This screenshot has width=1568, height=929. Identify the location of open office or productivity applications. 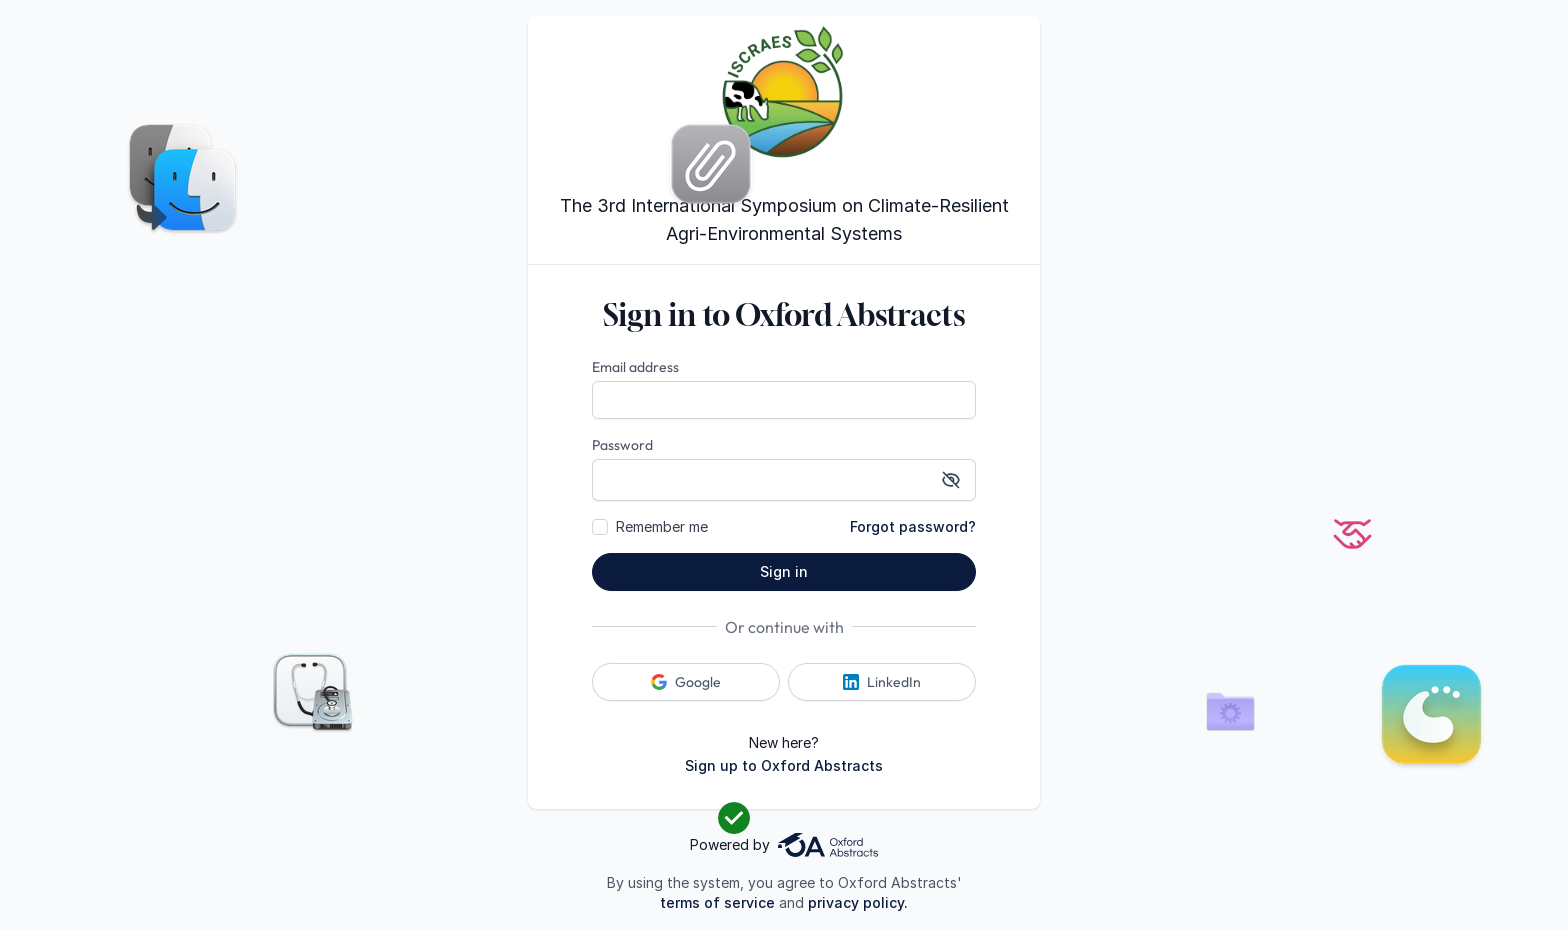
(711, 164).